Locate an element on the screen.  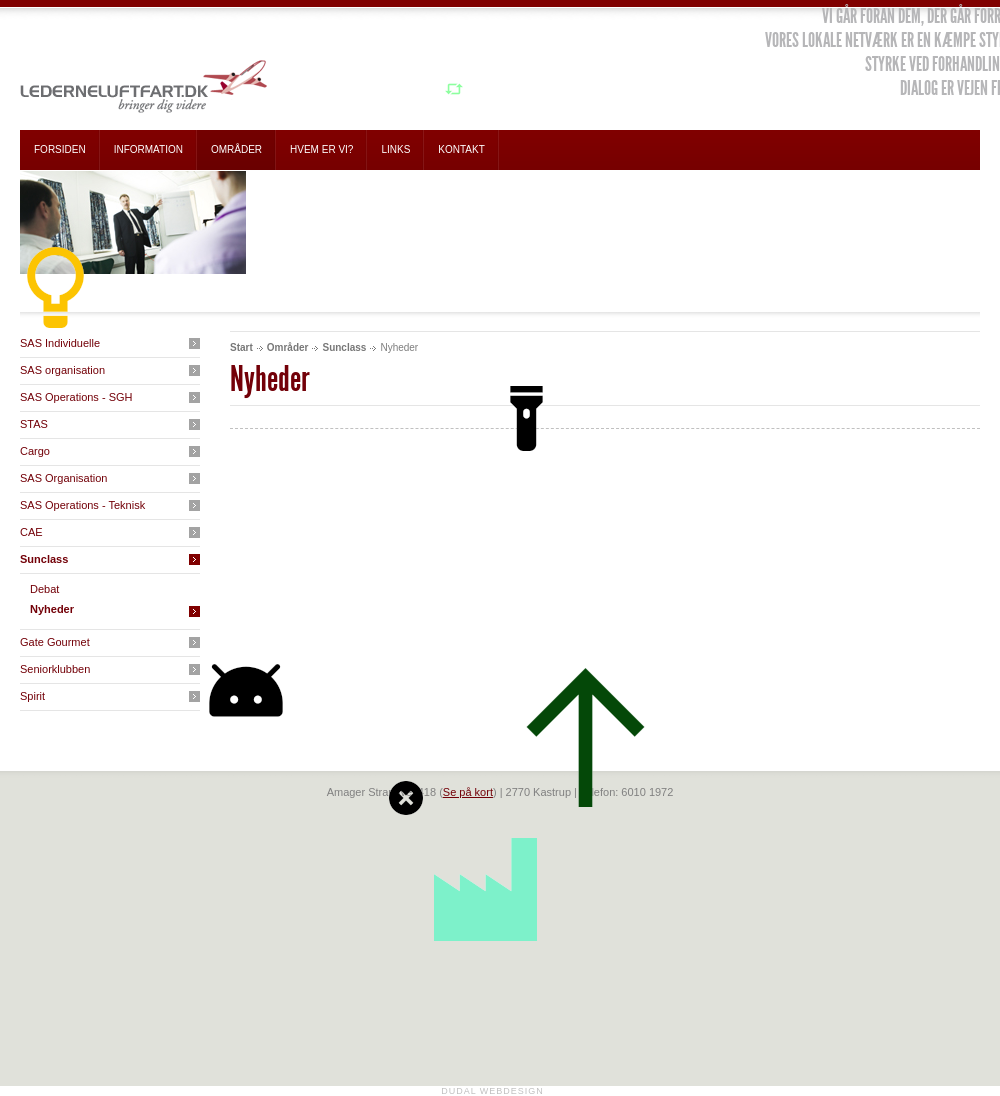
view manufacturing or production settings is located at coordinates (485, 889).